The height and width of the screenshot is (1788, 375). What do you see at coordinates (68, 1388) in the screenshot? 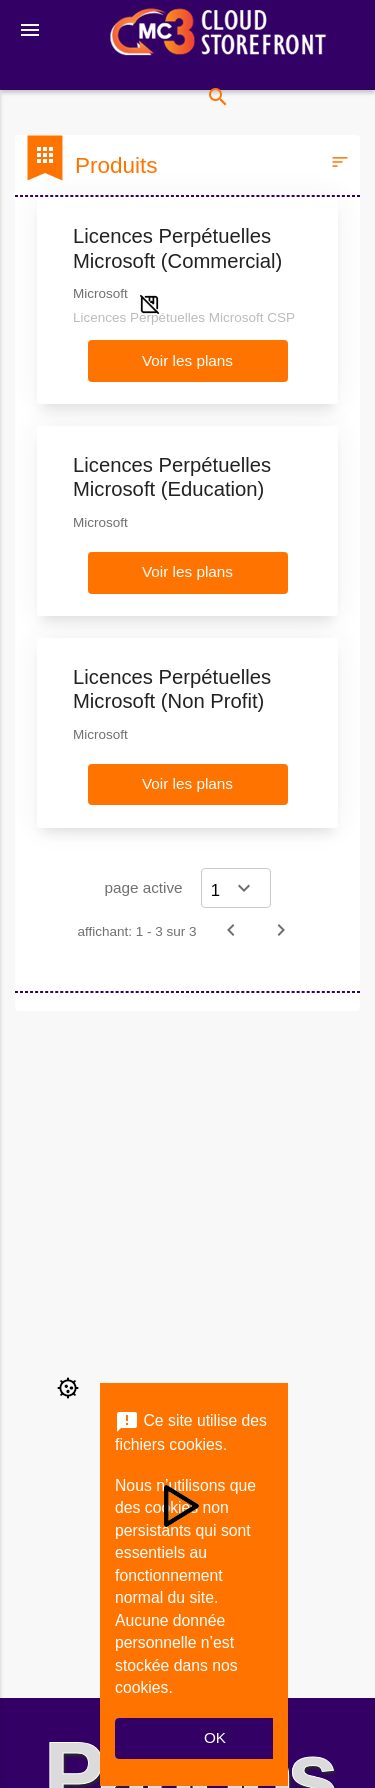
I see `indicates virus or malware detected` at bounding box center [68, 1388].